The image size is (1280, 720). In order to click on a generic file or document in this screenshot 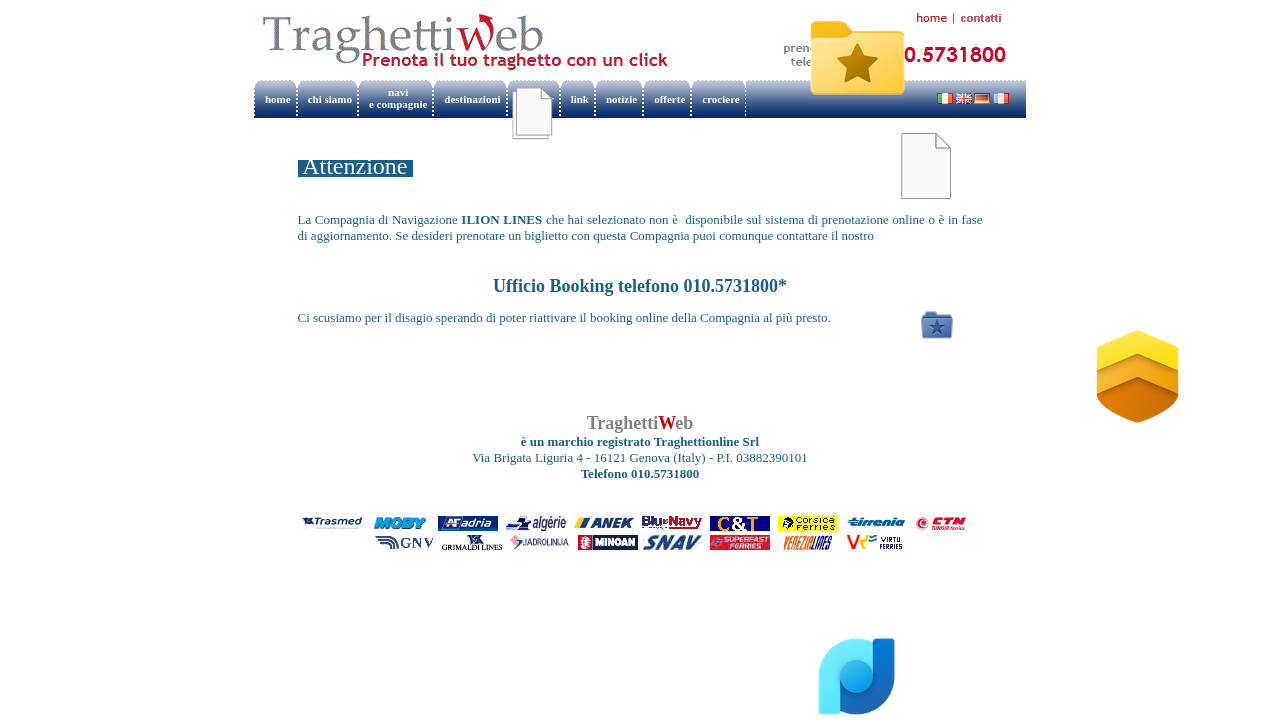, I will do `click(926, 166)`.